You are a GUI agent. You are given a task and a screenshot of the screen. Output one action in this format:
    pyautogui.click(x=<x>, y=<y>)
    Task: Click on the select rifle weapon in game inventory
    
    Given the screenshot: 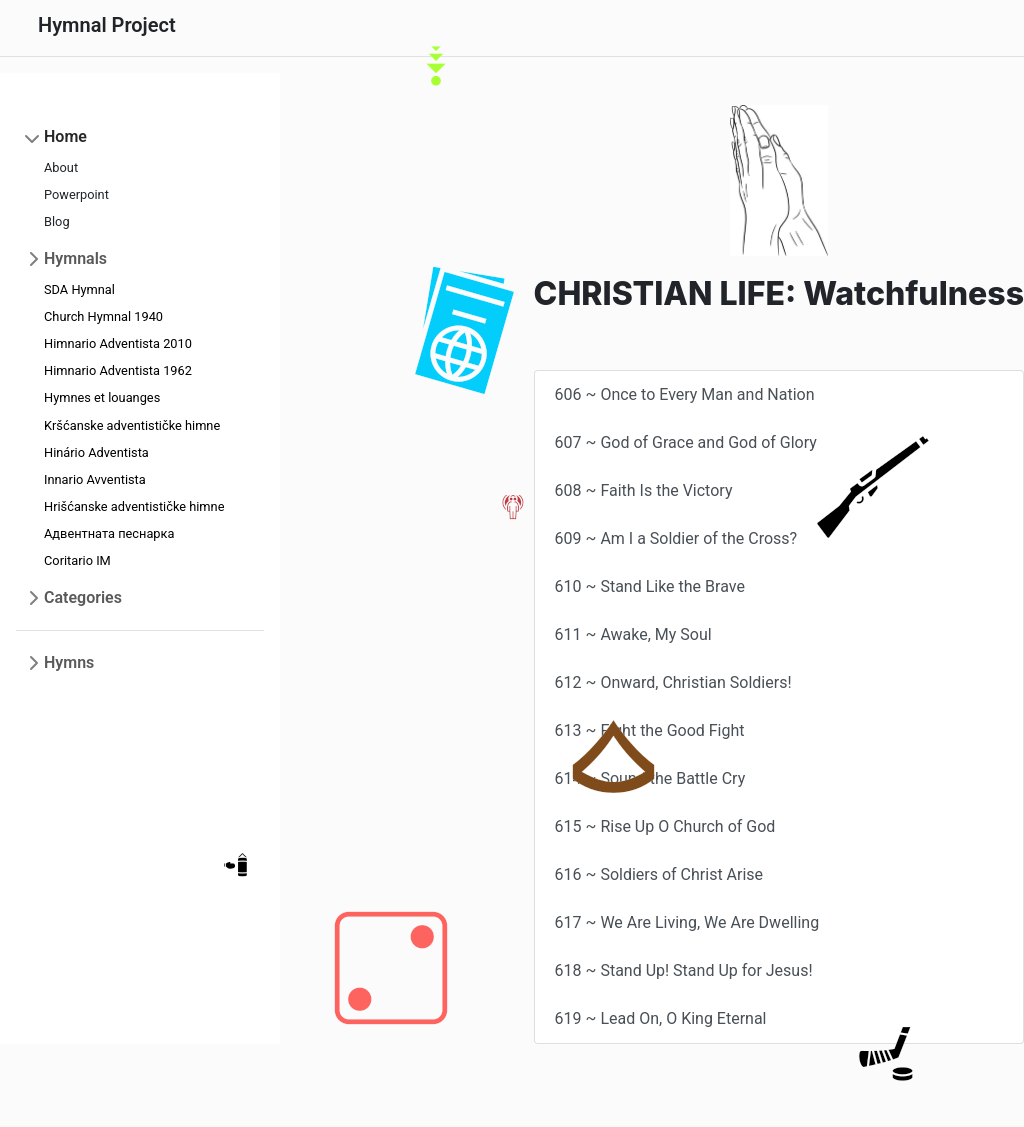 What is the action you would take?
    pyautogui.click(x=873, y=487)
    